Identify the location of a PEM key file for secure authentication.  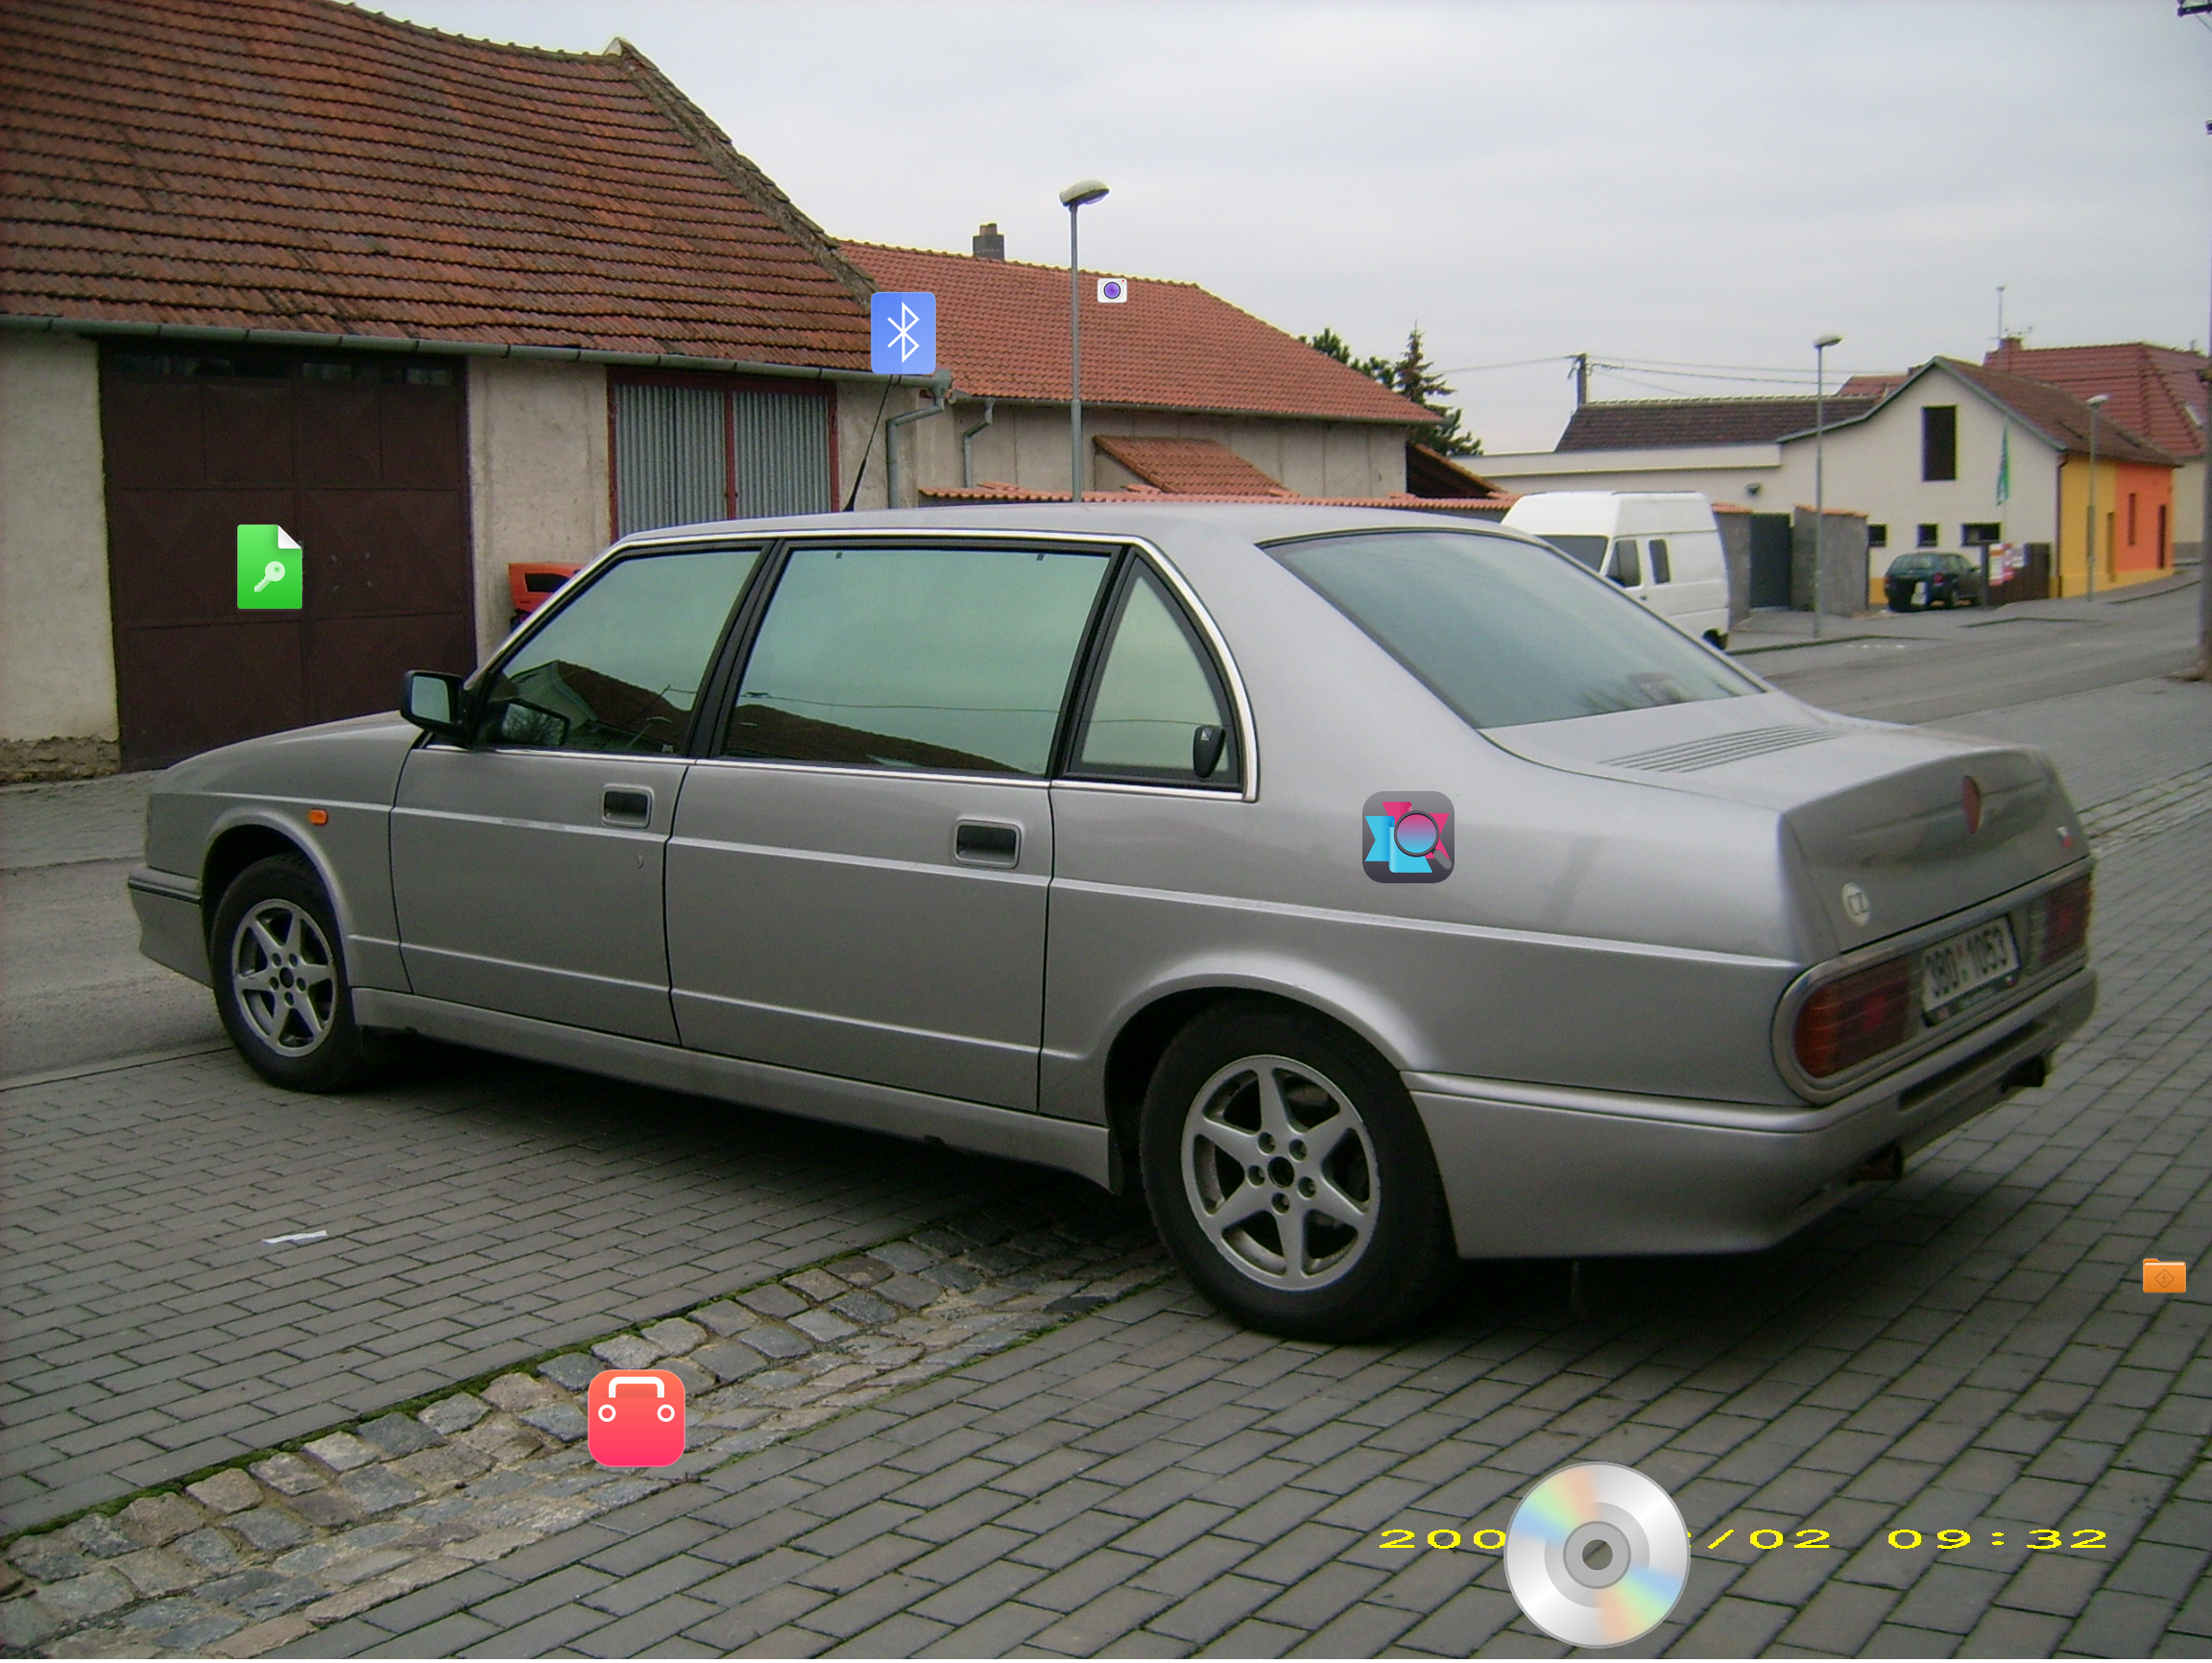
(270, 568).